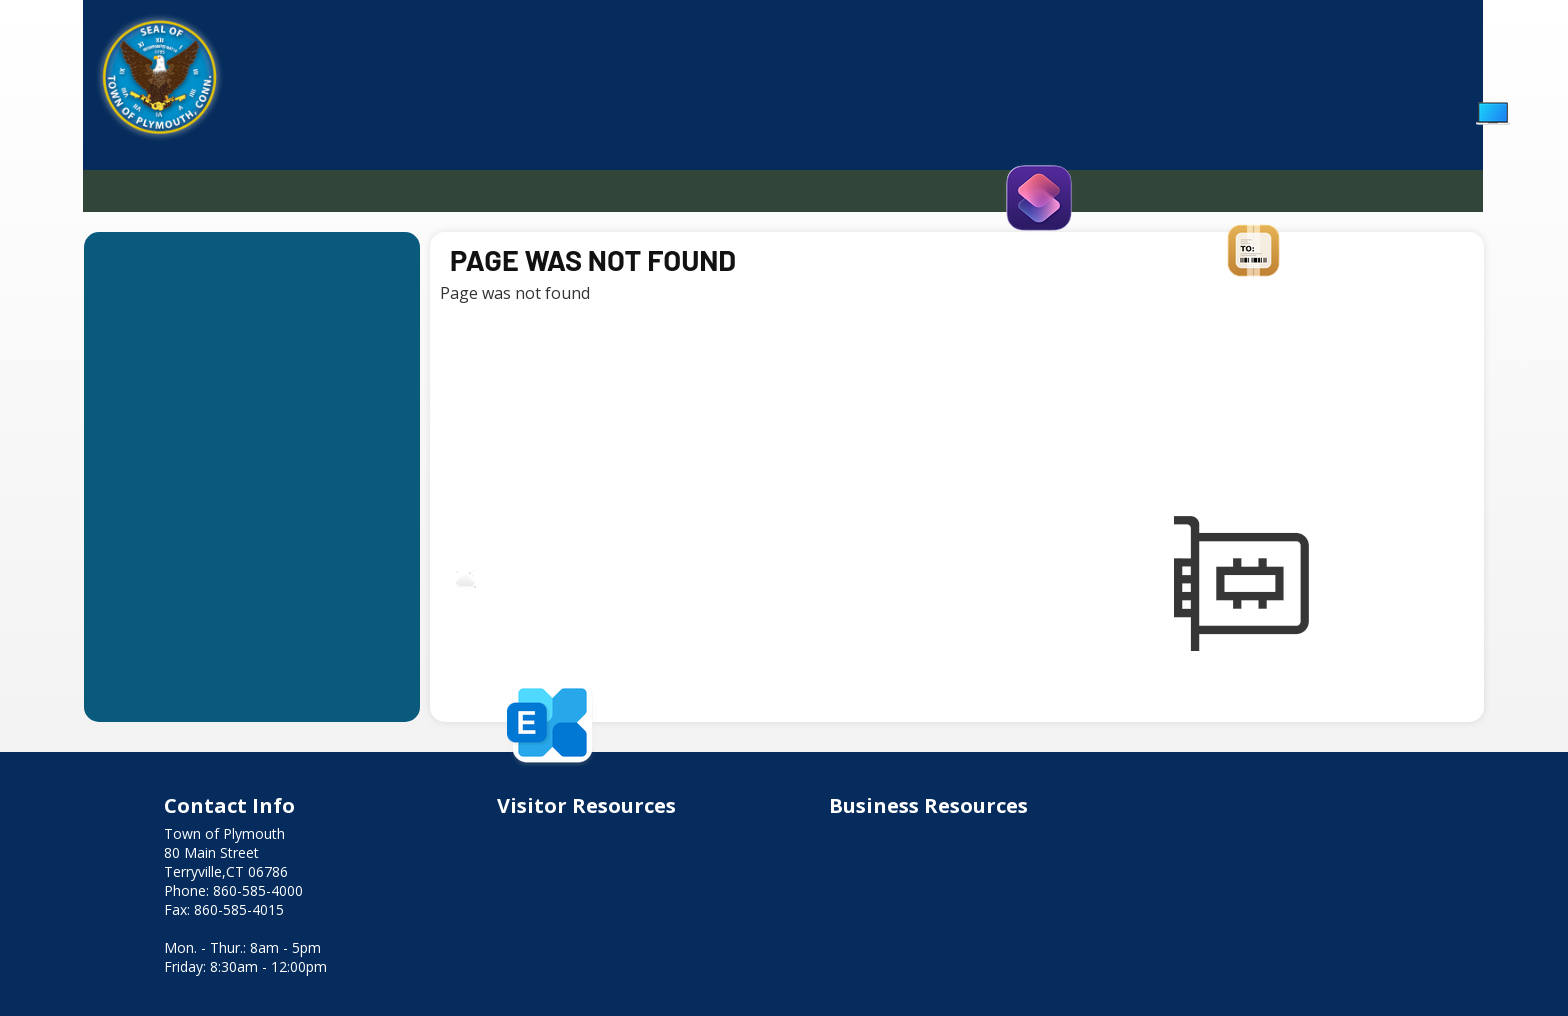 Image resolution: width=1568 pixels, height=1016 pixels. I want to click on open microsoft exchange email app, so click(552, 722).